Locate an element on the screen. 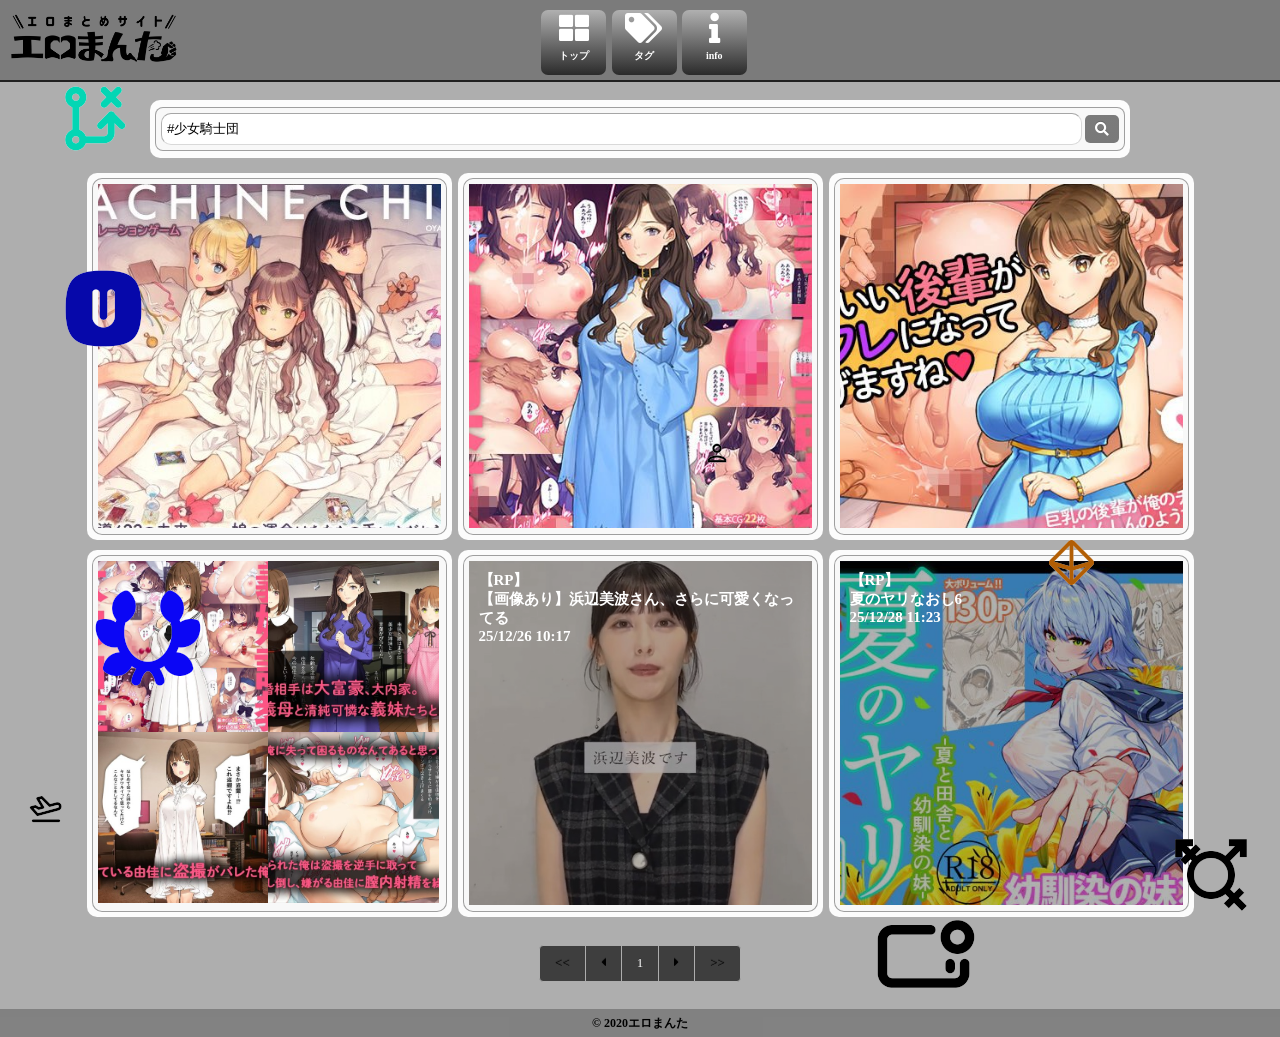 This screenshot has height=1037, width=1280. view achievements or awards is located at coordinates (148, 638).